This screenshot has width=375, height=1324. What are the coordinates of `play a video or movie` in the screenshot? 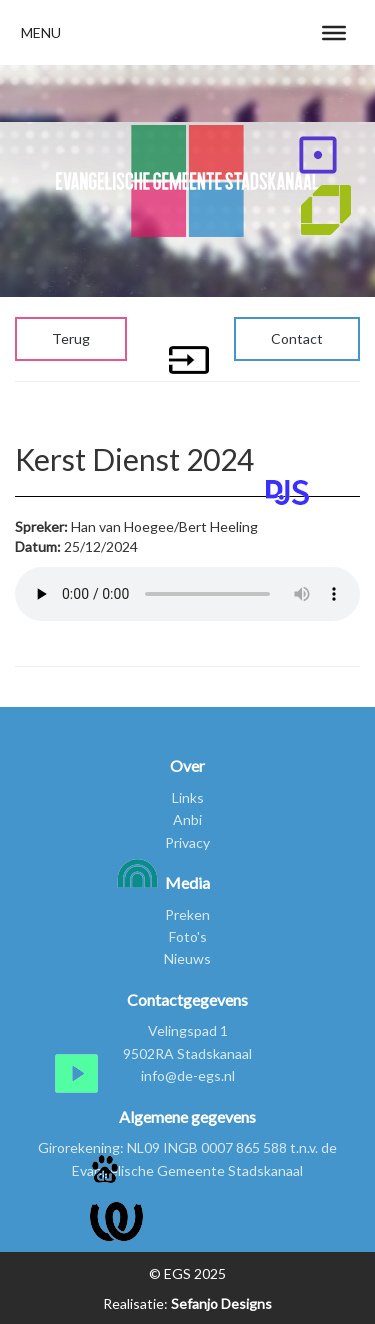 It's located at (76, 1073).